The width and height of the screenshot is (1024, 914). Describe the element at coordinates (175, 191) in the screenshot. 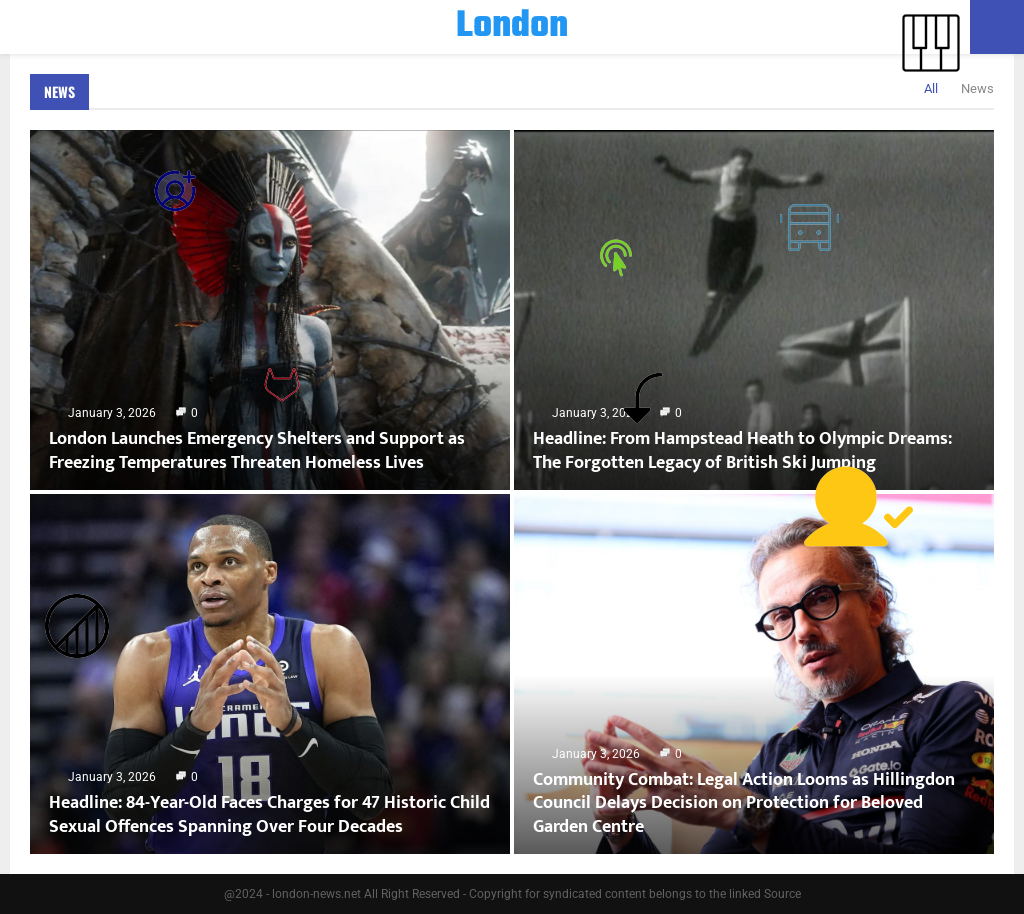

I see `add a new user or contact` at that location.